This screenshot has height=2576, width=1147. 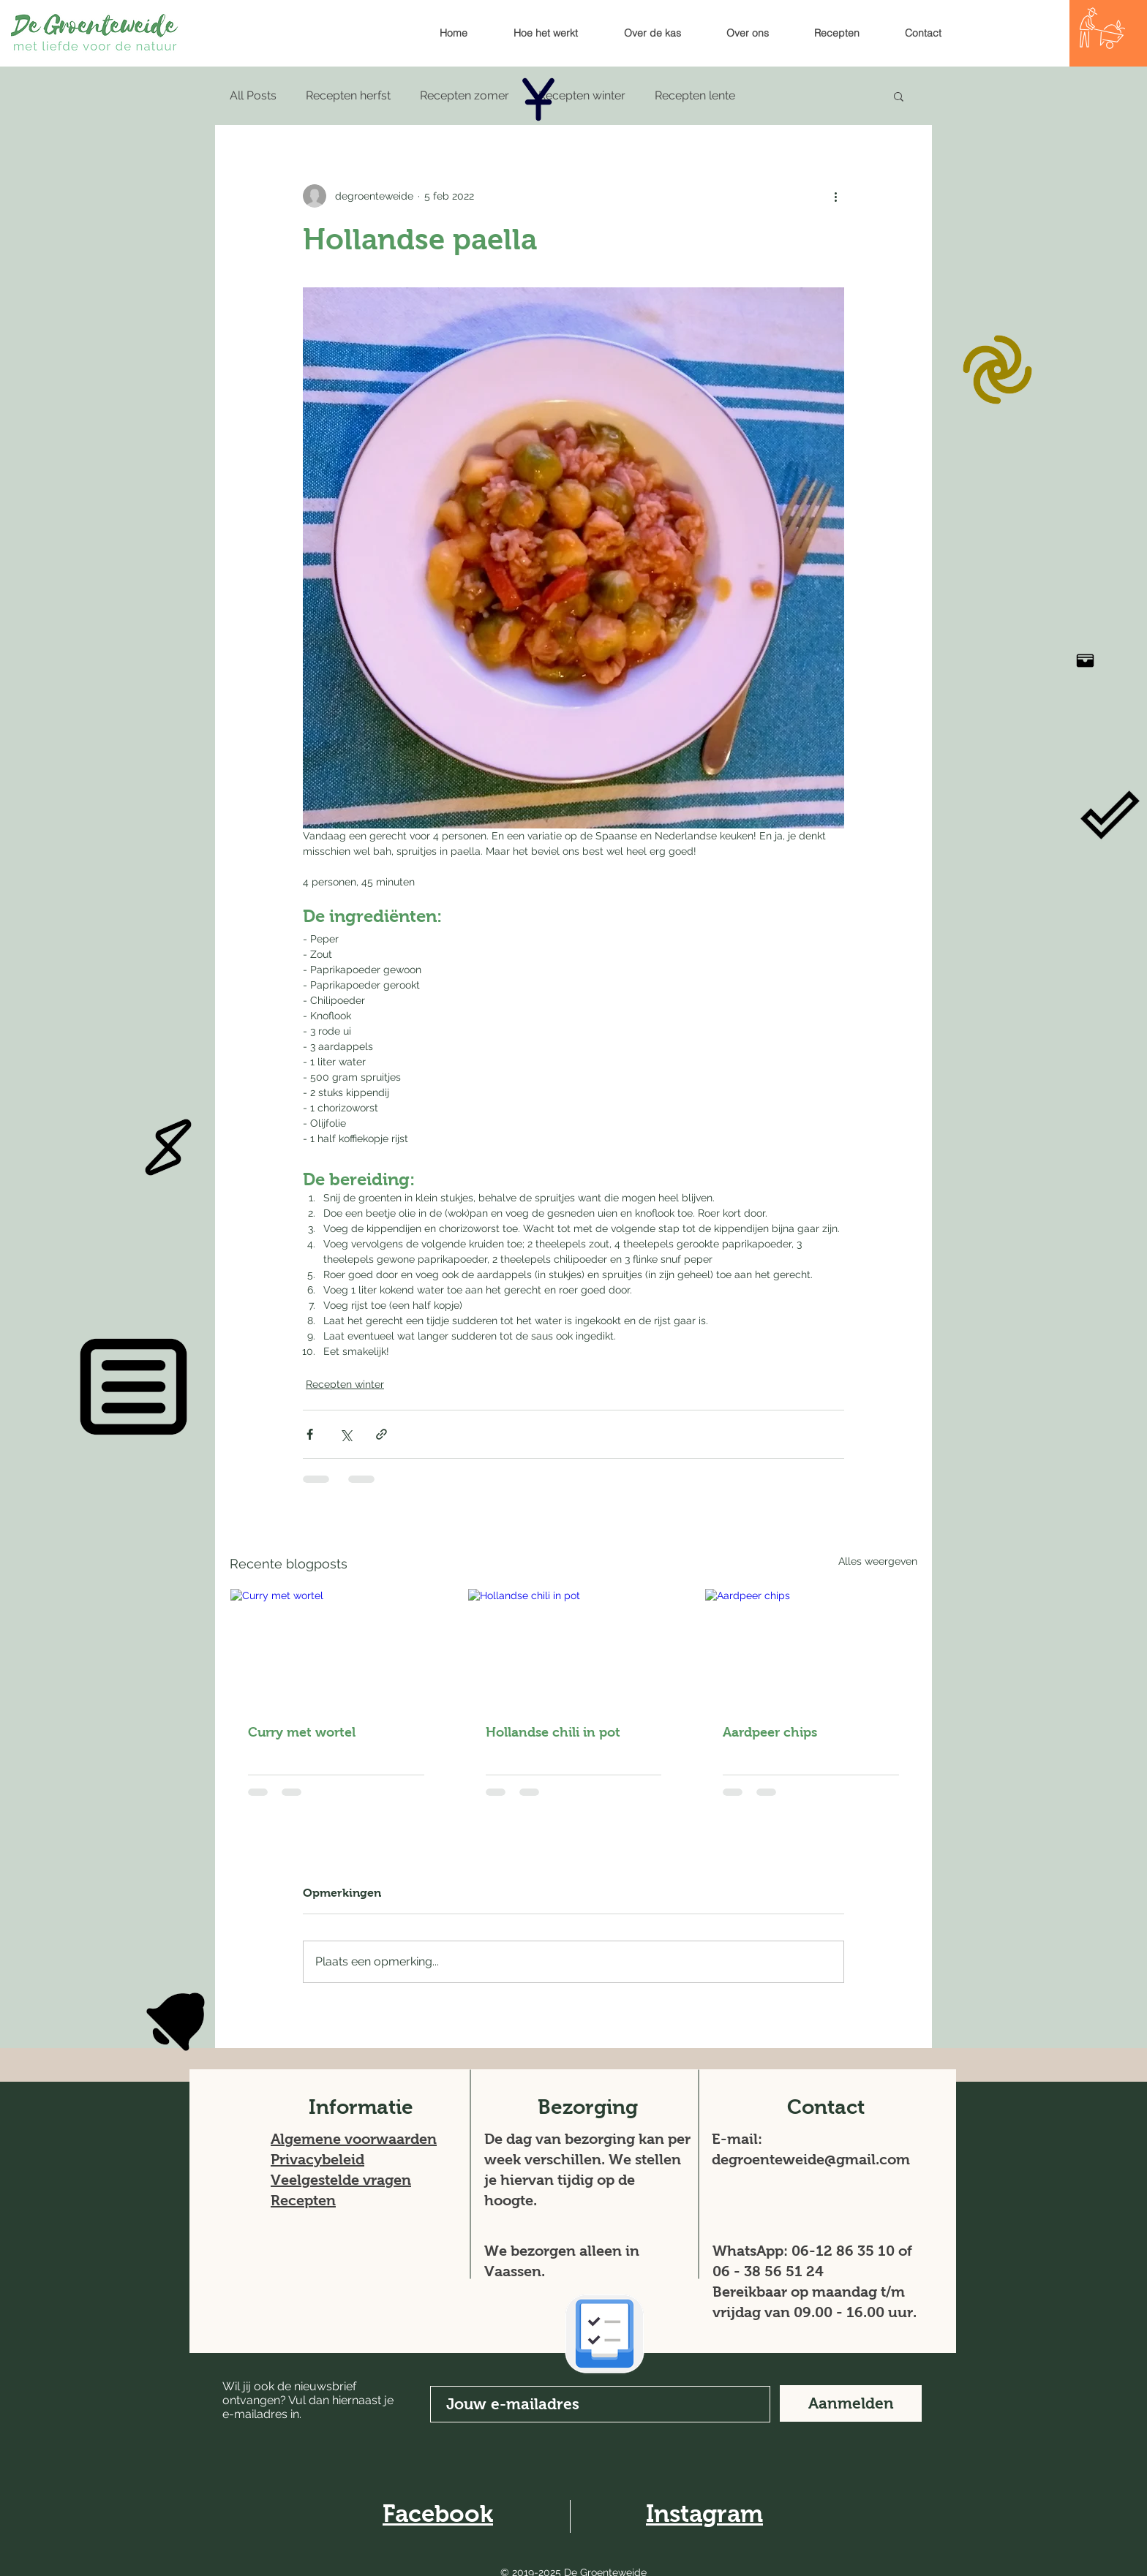 I want to click on task completed successfully, so click(x=1110, y=815).